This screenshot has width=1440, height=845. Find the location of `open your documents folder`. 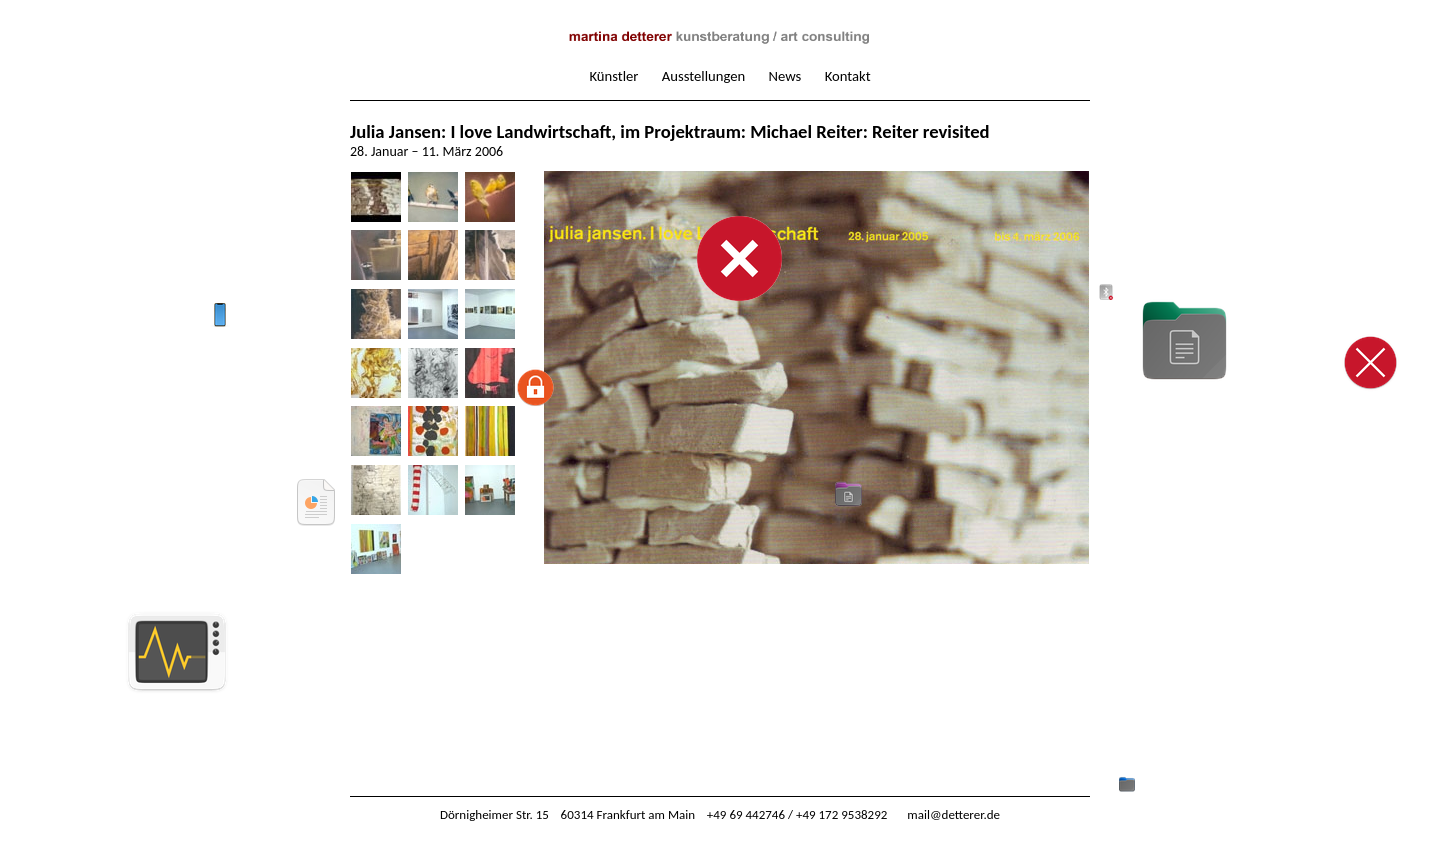

open your documents folder is located at coordinates (1184, 340).